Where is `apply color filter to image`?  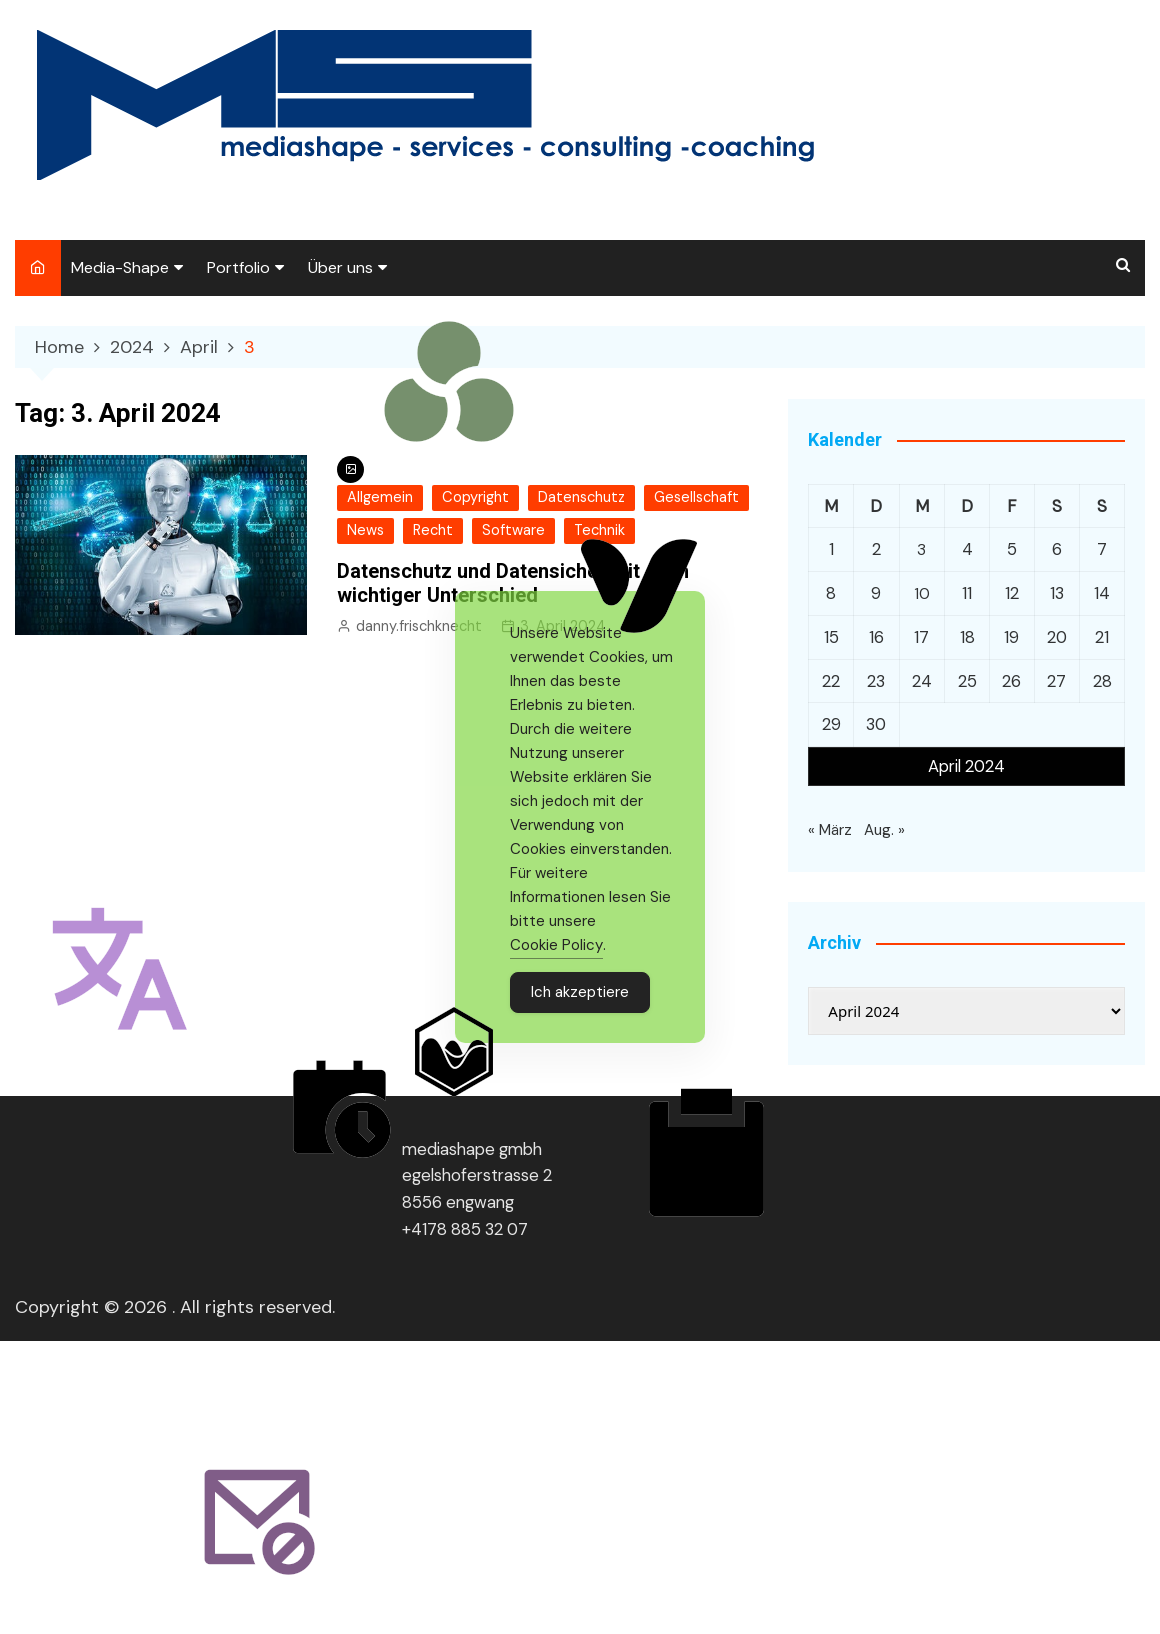
apply color filter to image is located at coordinates (449, 391).